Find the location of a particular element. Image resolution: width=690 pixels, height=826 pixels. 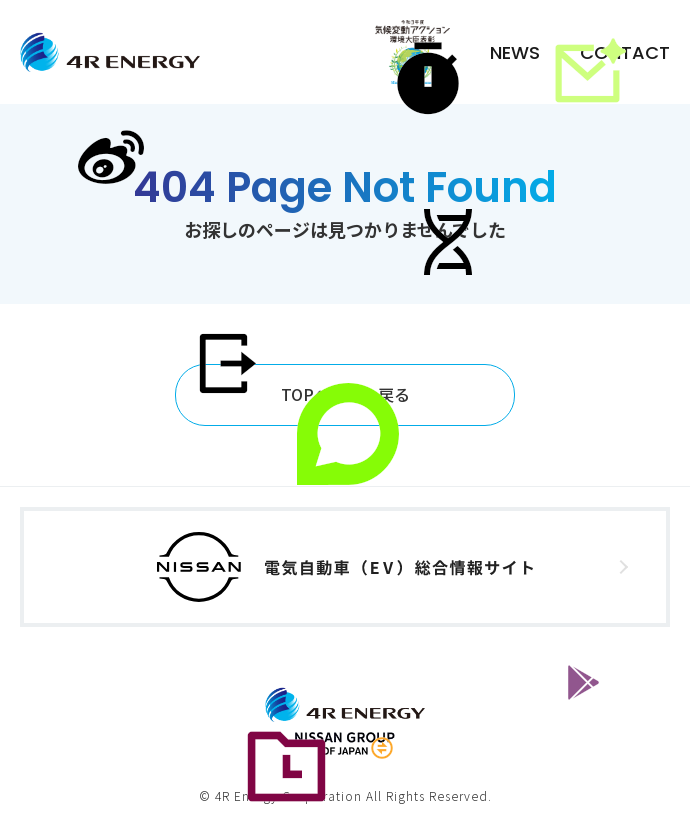

exchange or convert currency is located at coordinates (382, 748).